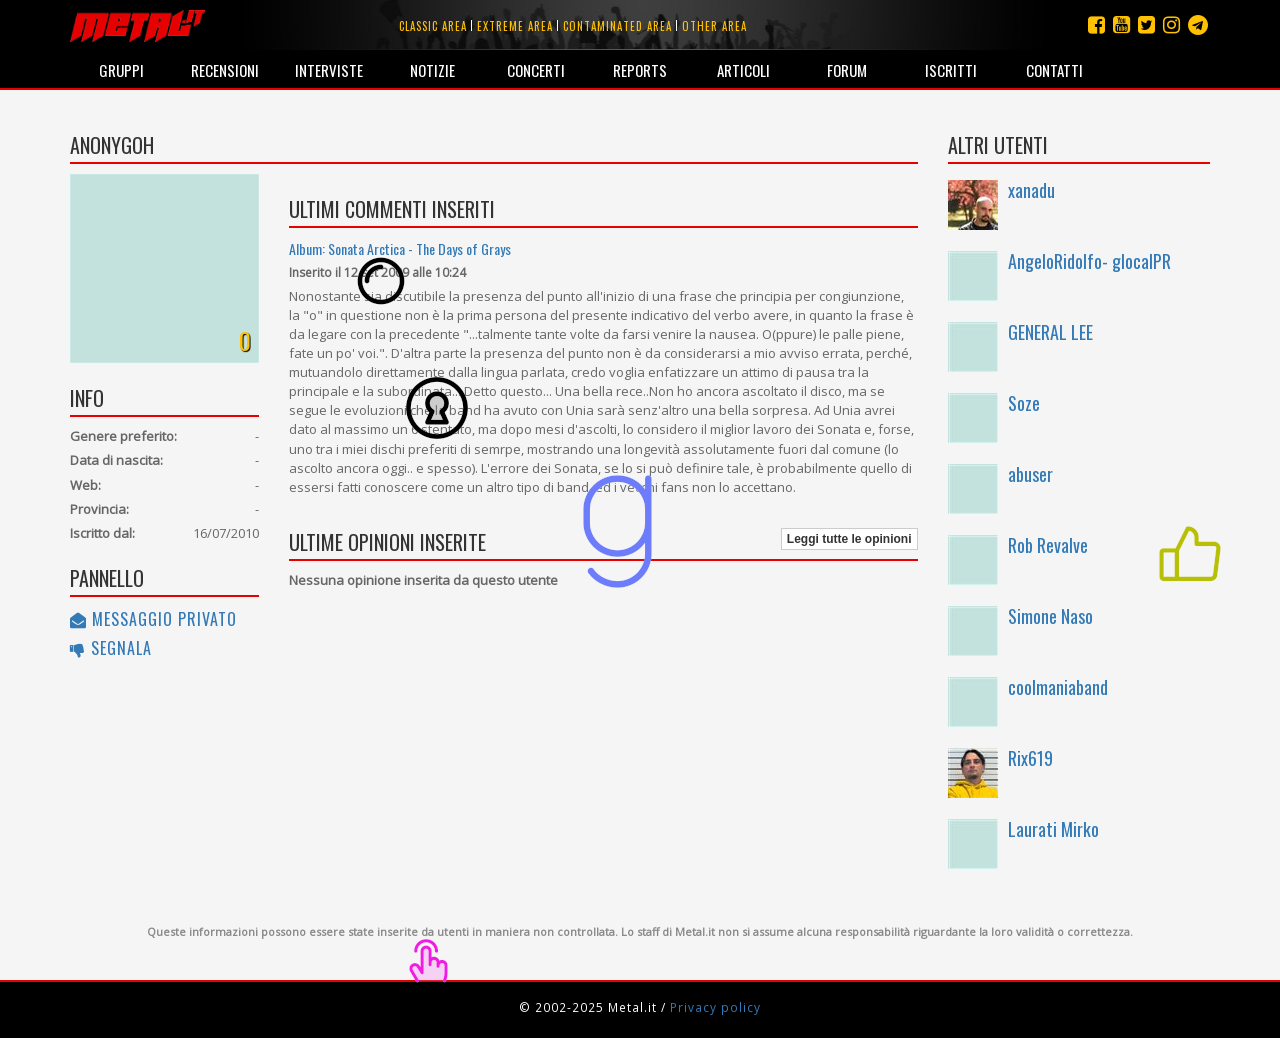  Describe the element at coordinates (428, 961) in the screenshot. I see `tap to interact with this element` at that location.